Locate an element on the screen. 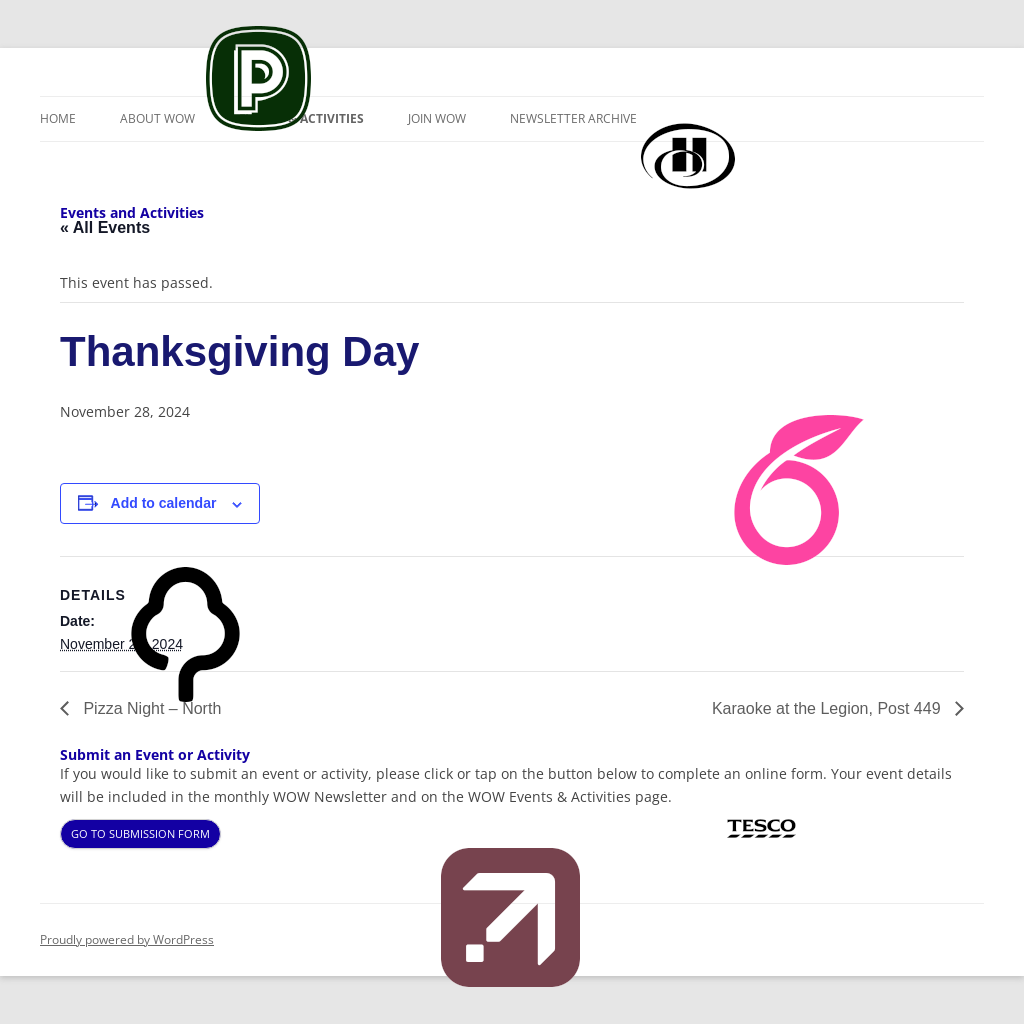 Image resolution: width=1024 pixels, height=1024 pixels. open peerlist profile or app is located at coordinates (258, 78).